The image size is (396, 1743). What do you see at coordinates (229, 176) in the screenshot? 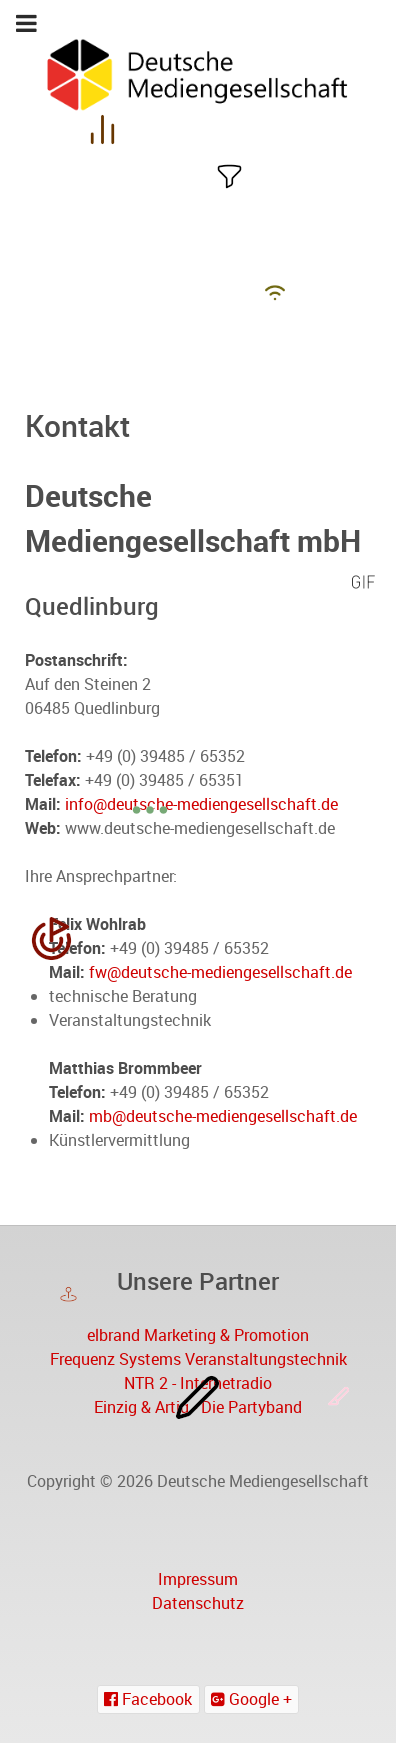
I see `filter or sort content` at bounding box center [229, 176].